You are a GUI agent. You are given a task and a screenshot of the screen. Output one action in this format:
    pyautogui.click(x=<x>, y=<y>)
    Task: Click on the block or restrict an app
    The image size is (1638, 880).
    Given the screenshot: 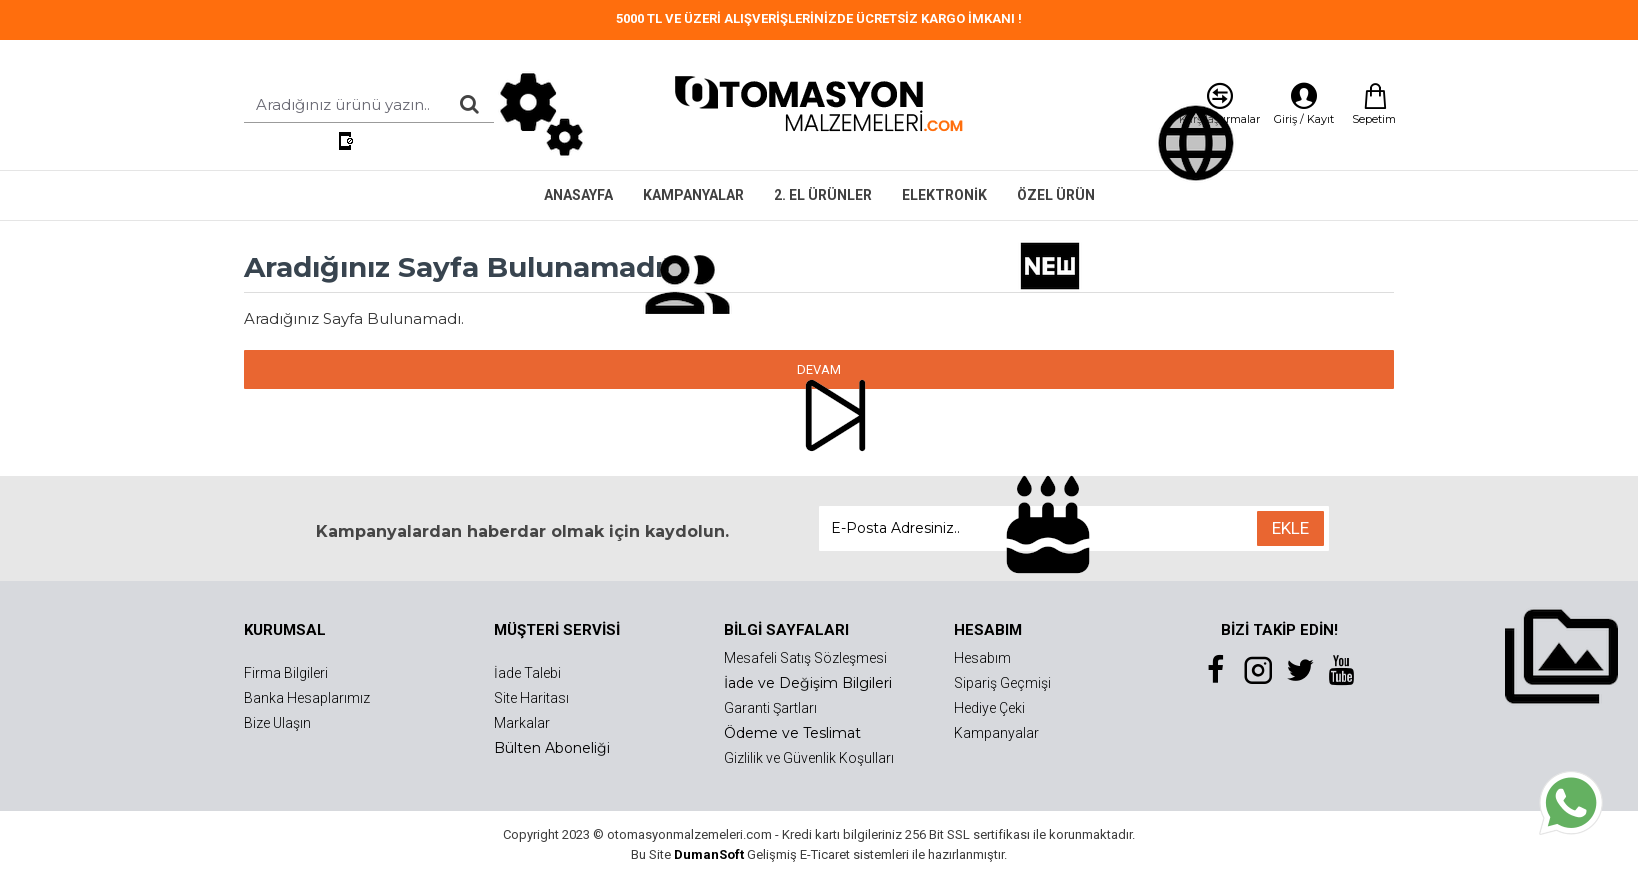 What is the action you would take?
    pyautogui.click(x=345, y=141)
    